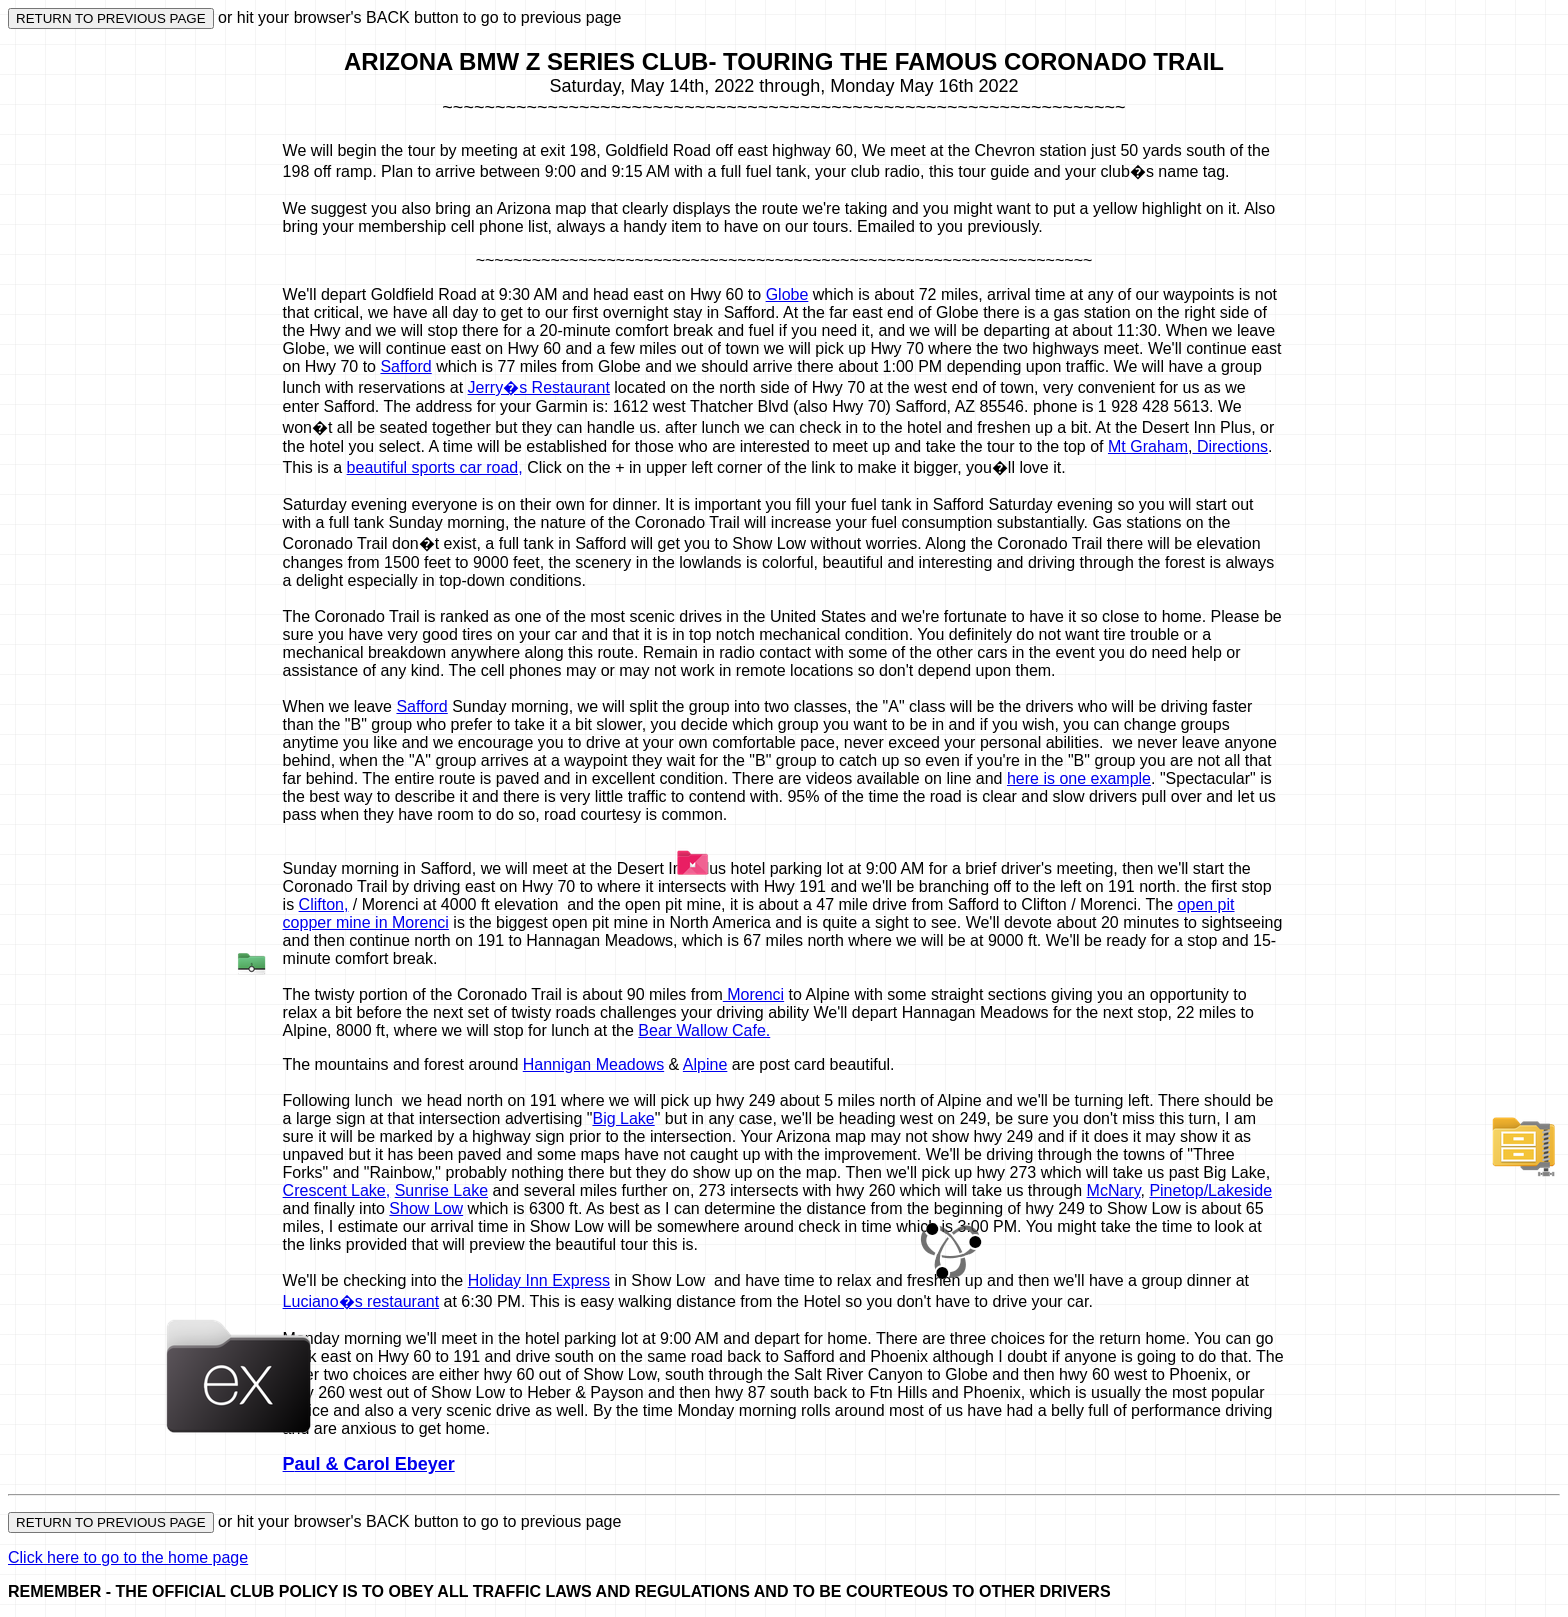 This screenshot has width=1568, height=1617. I want to click on open compressed files folder, so click(1523, 1143).